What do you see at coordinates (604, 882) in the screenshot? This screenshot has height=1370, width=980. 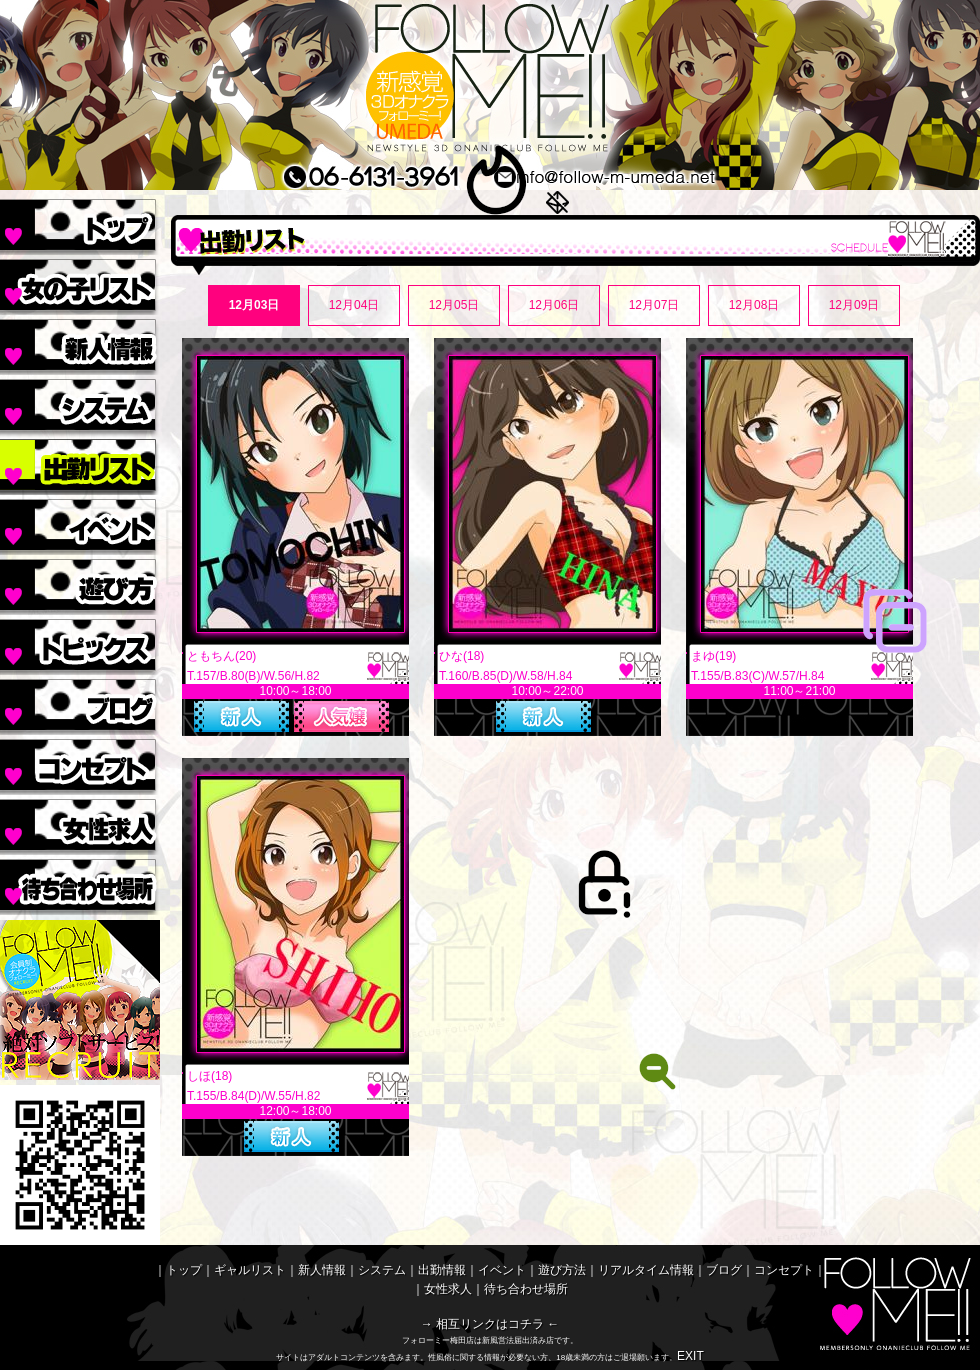 I see `security alert or warning detected` at bounding box center [604, 882].